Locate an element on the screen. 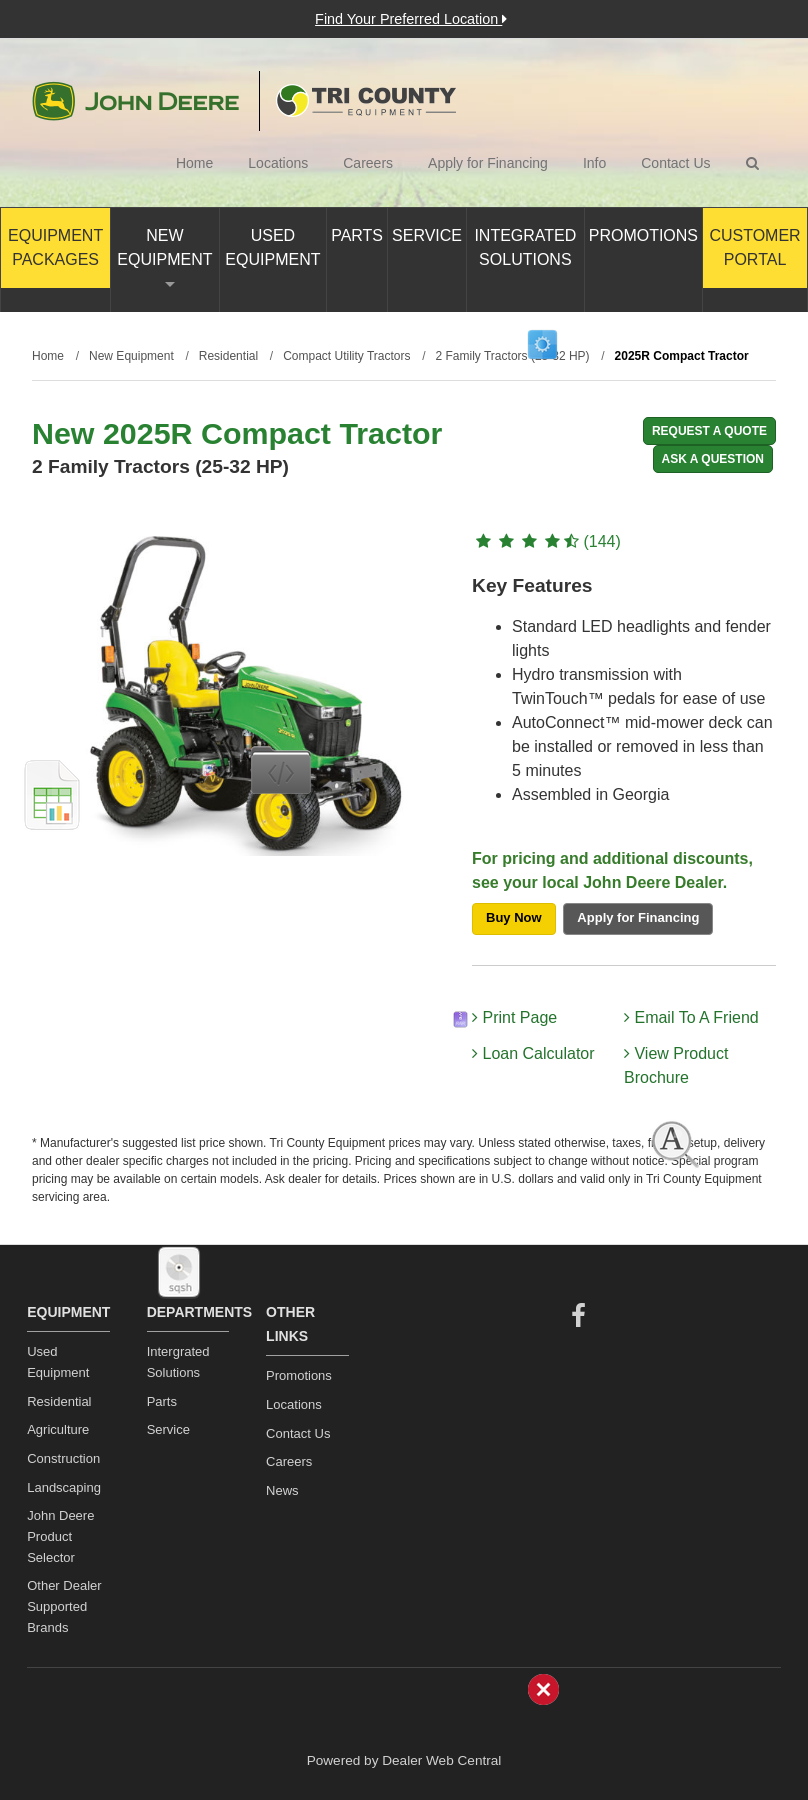 The image size is (808, 1800). open a spreadsheet file is located at coordinates (52, 795).